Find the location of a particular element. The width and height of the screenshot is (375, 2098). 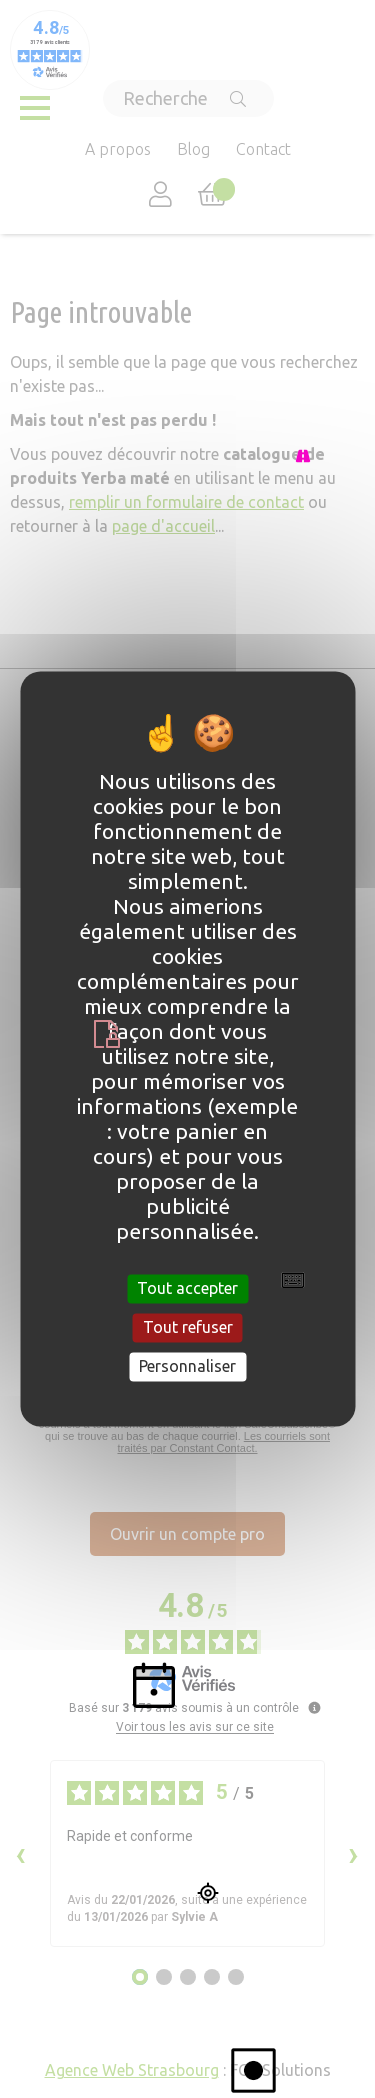

create a private gist or secret snippet is located at coordinates (106, 1034).